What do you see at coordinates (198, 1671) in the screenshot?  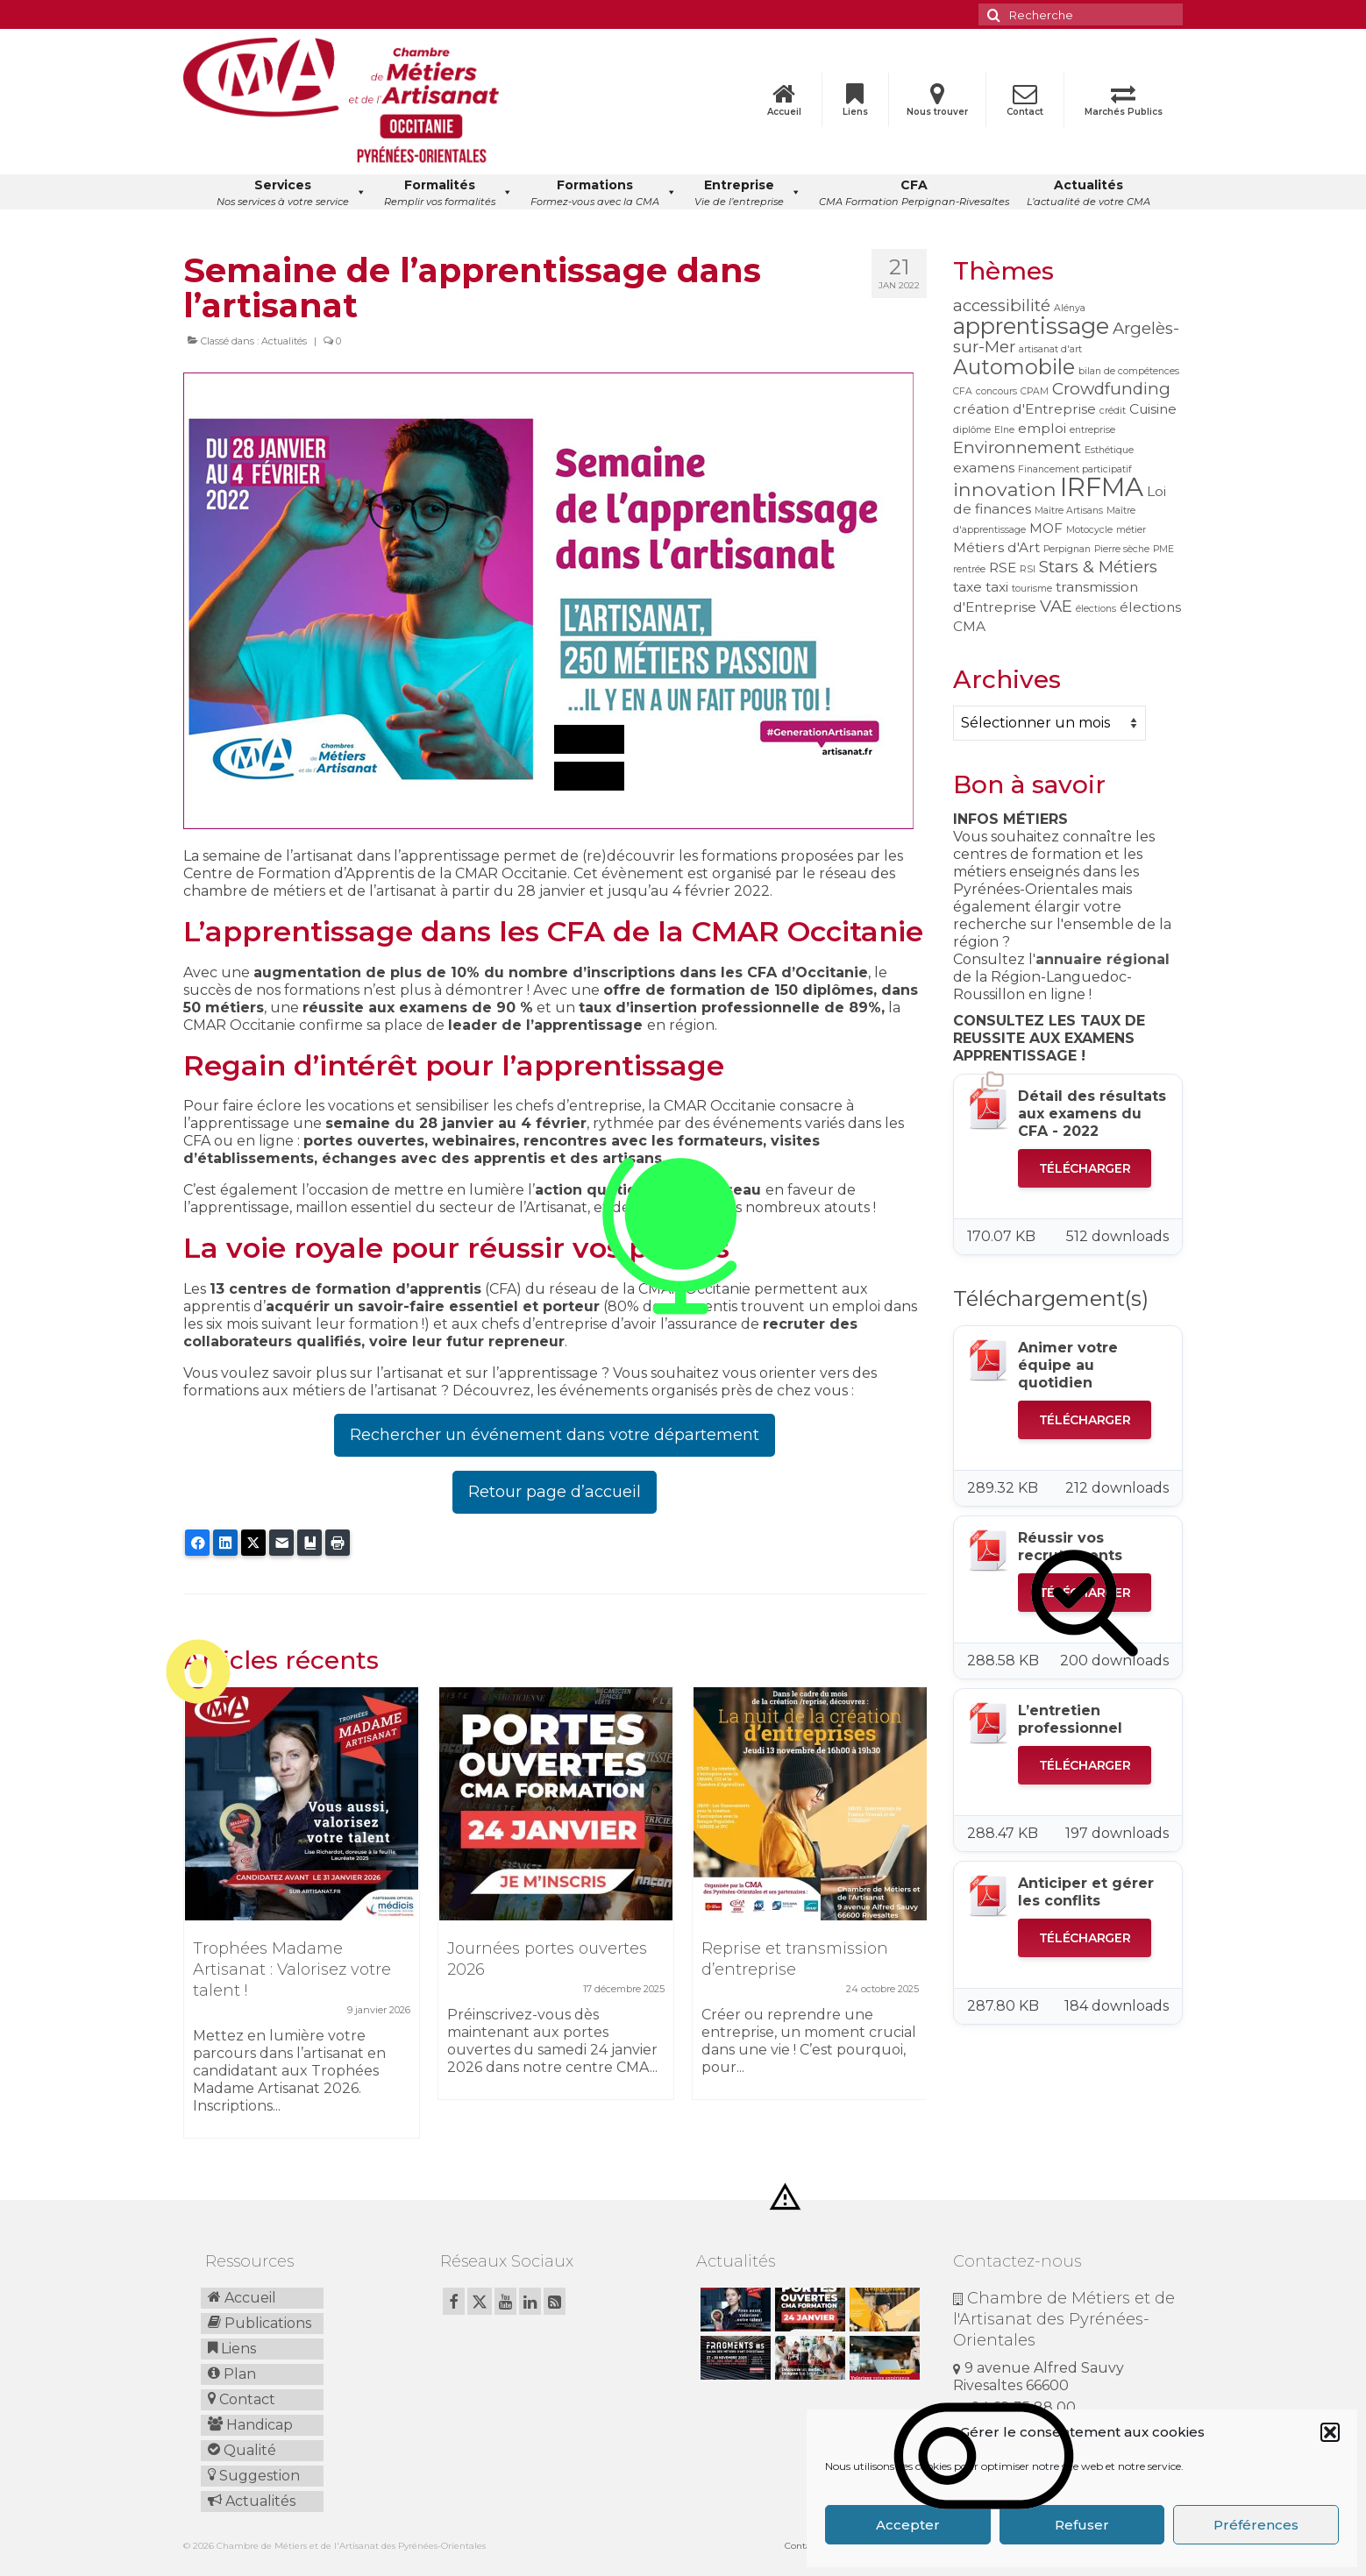 I see `indicates zero items or empty count` at bounding box center [198, 1671].